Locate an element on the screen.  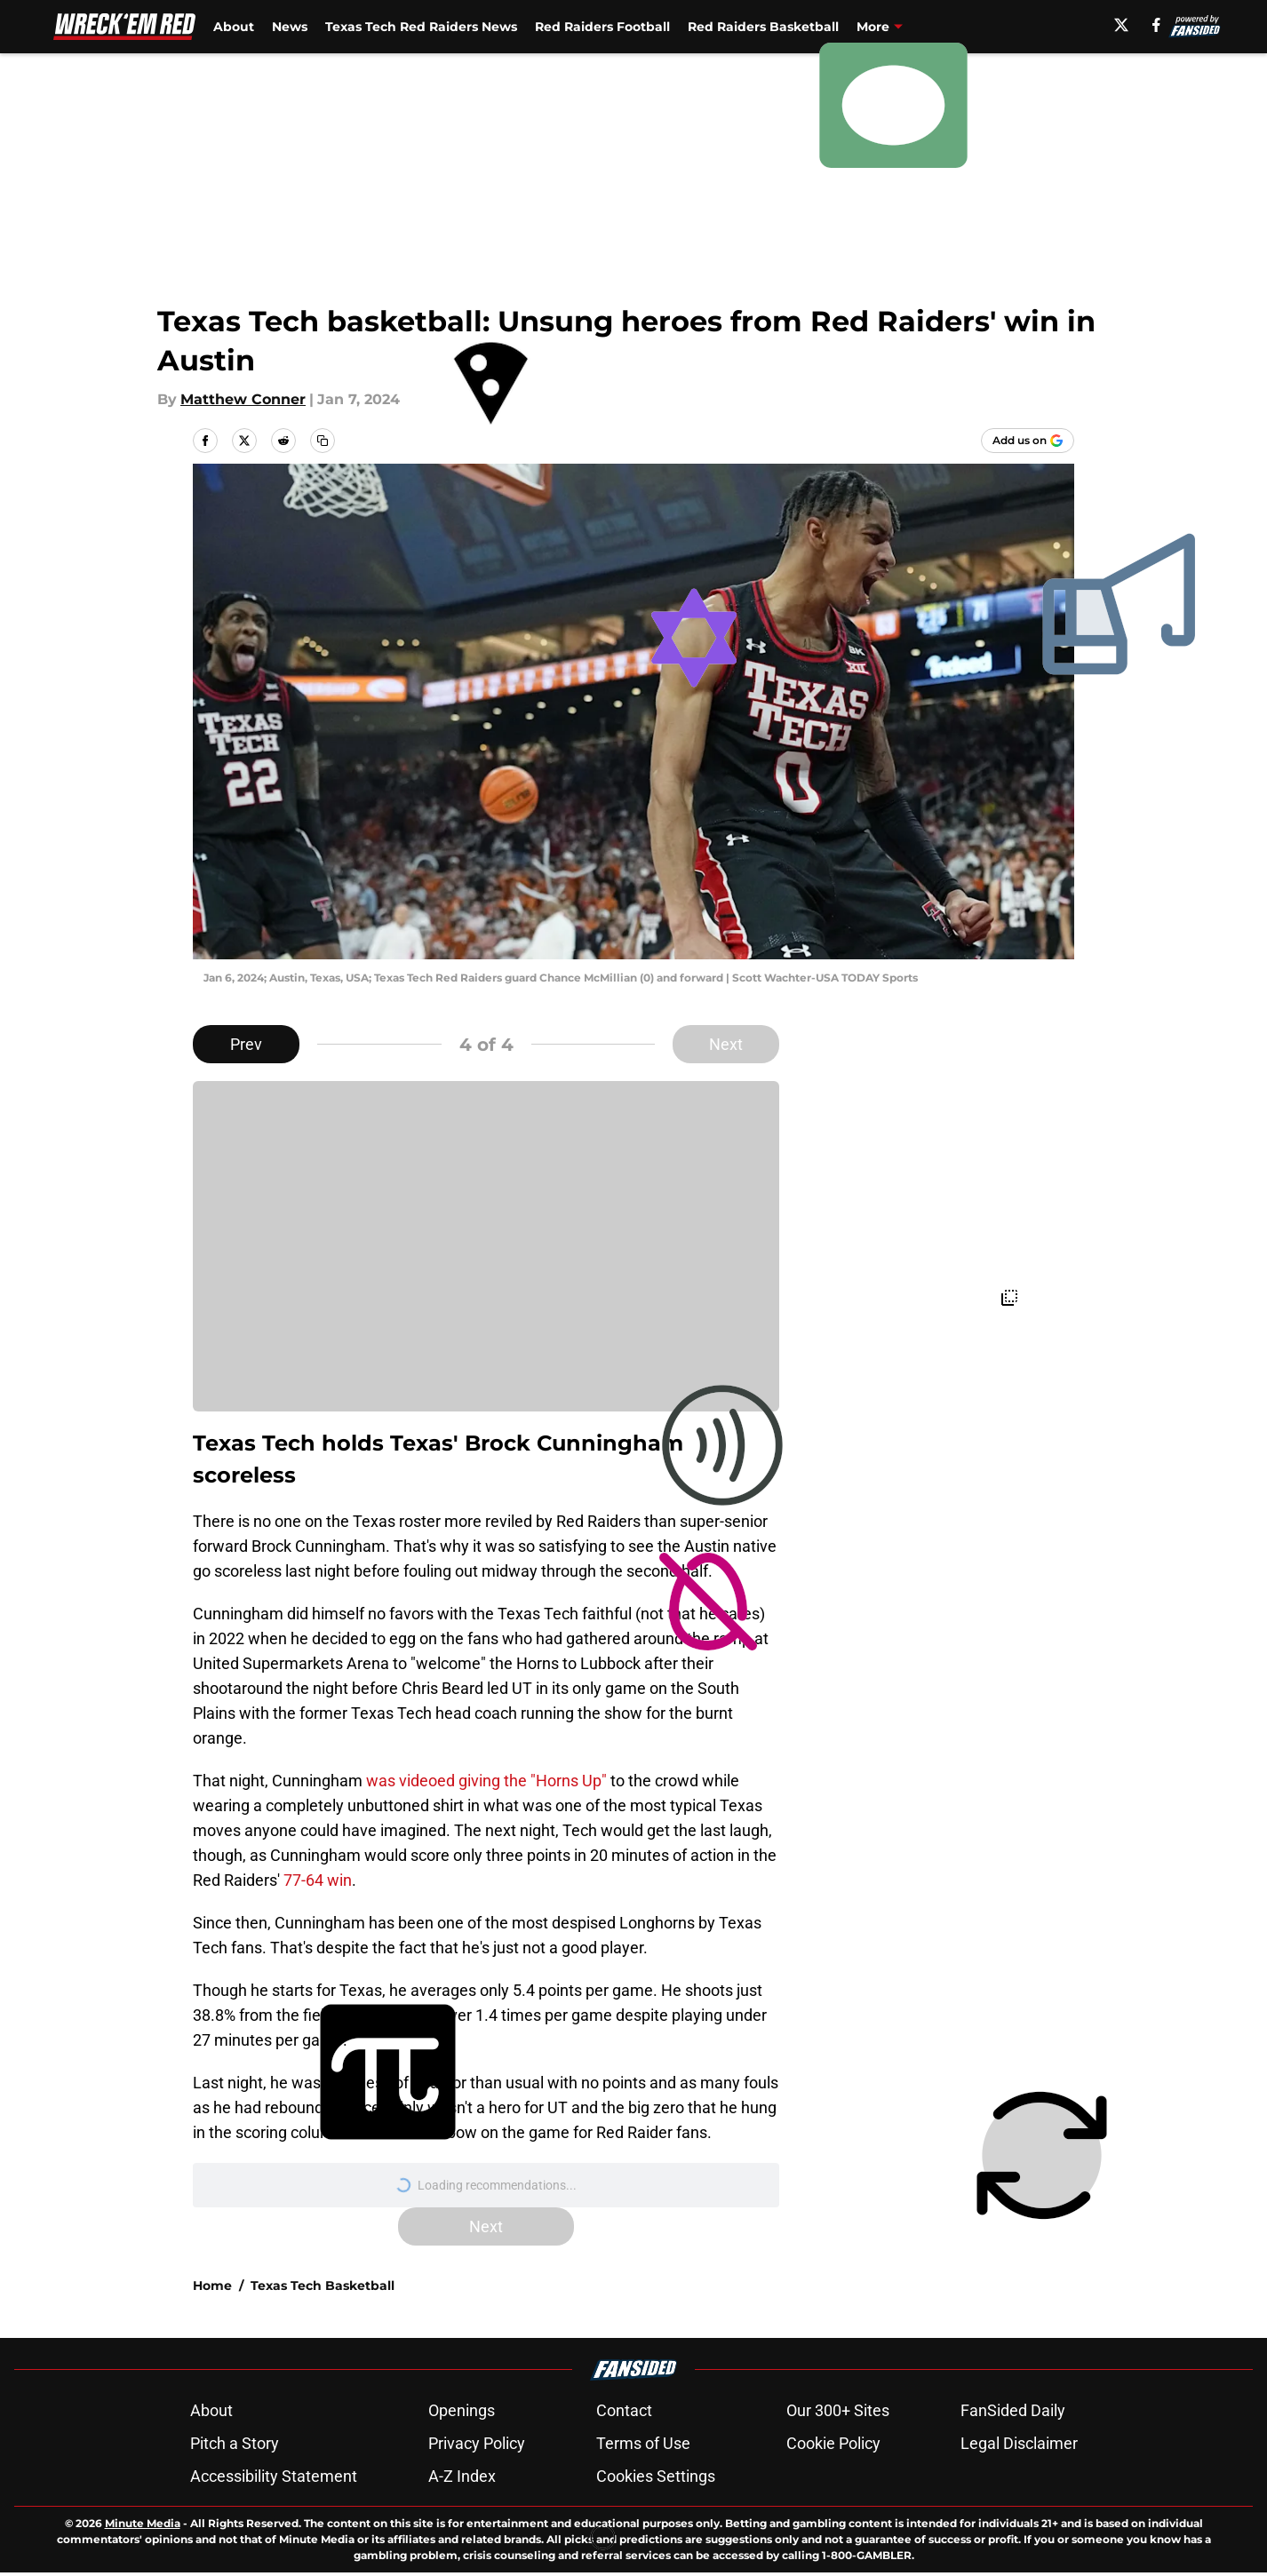
indicates jewish or hebrew content is located at coordinates (694, 638).